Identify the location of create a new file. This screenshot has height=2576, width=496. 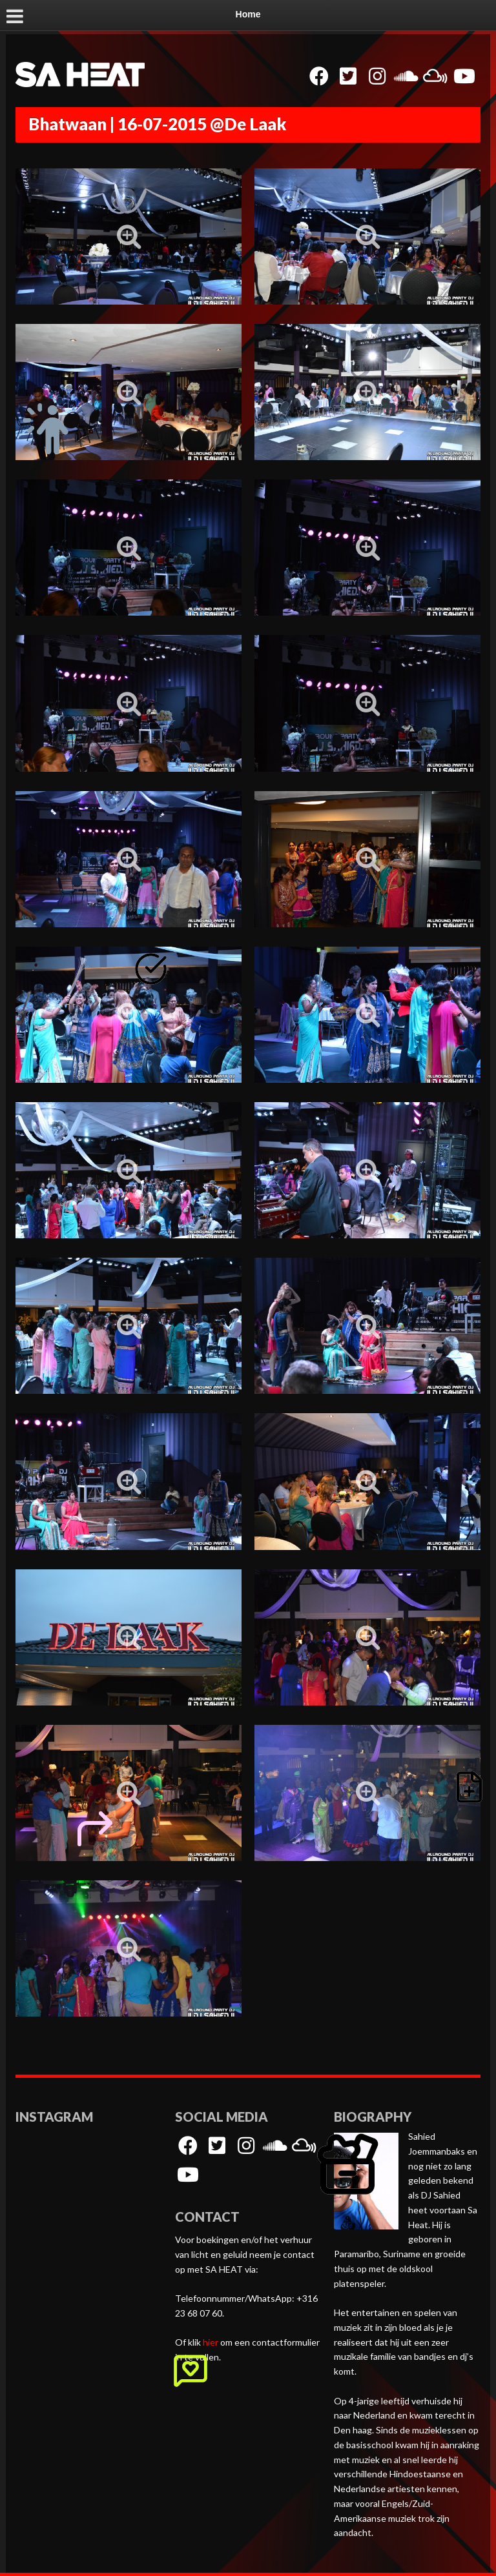
(469, 1787).